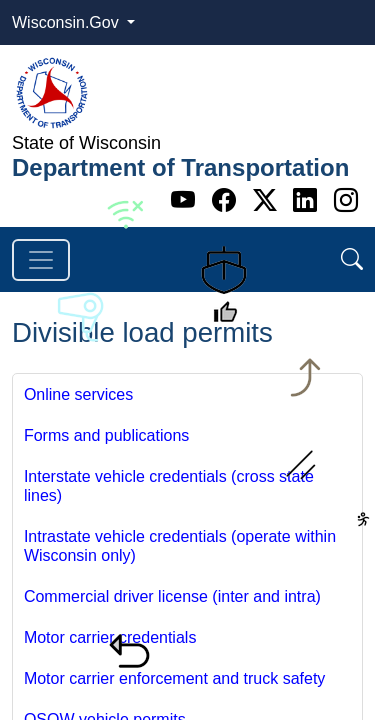 This screenshot has width=375, height=720. What do you see at coordinates (363, 519) in the screenshot?
I see `access throwing or toss-related sports activities` at bounding box center [363, 519].